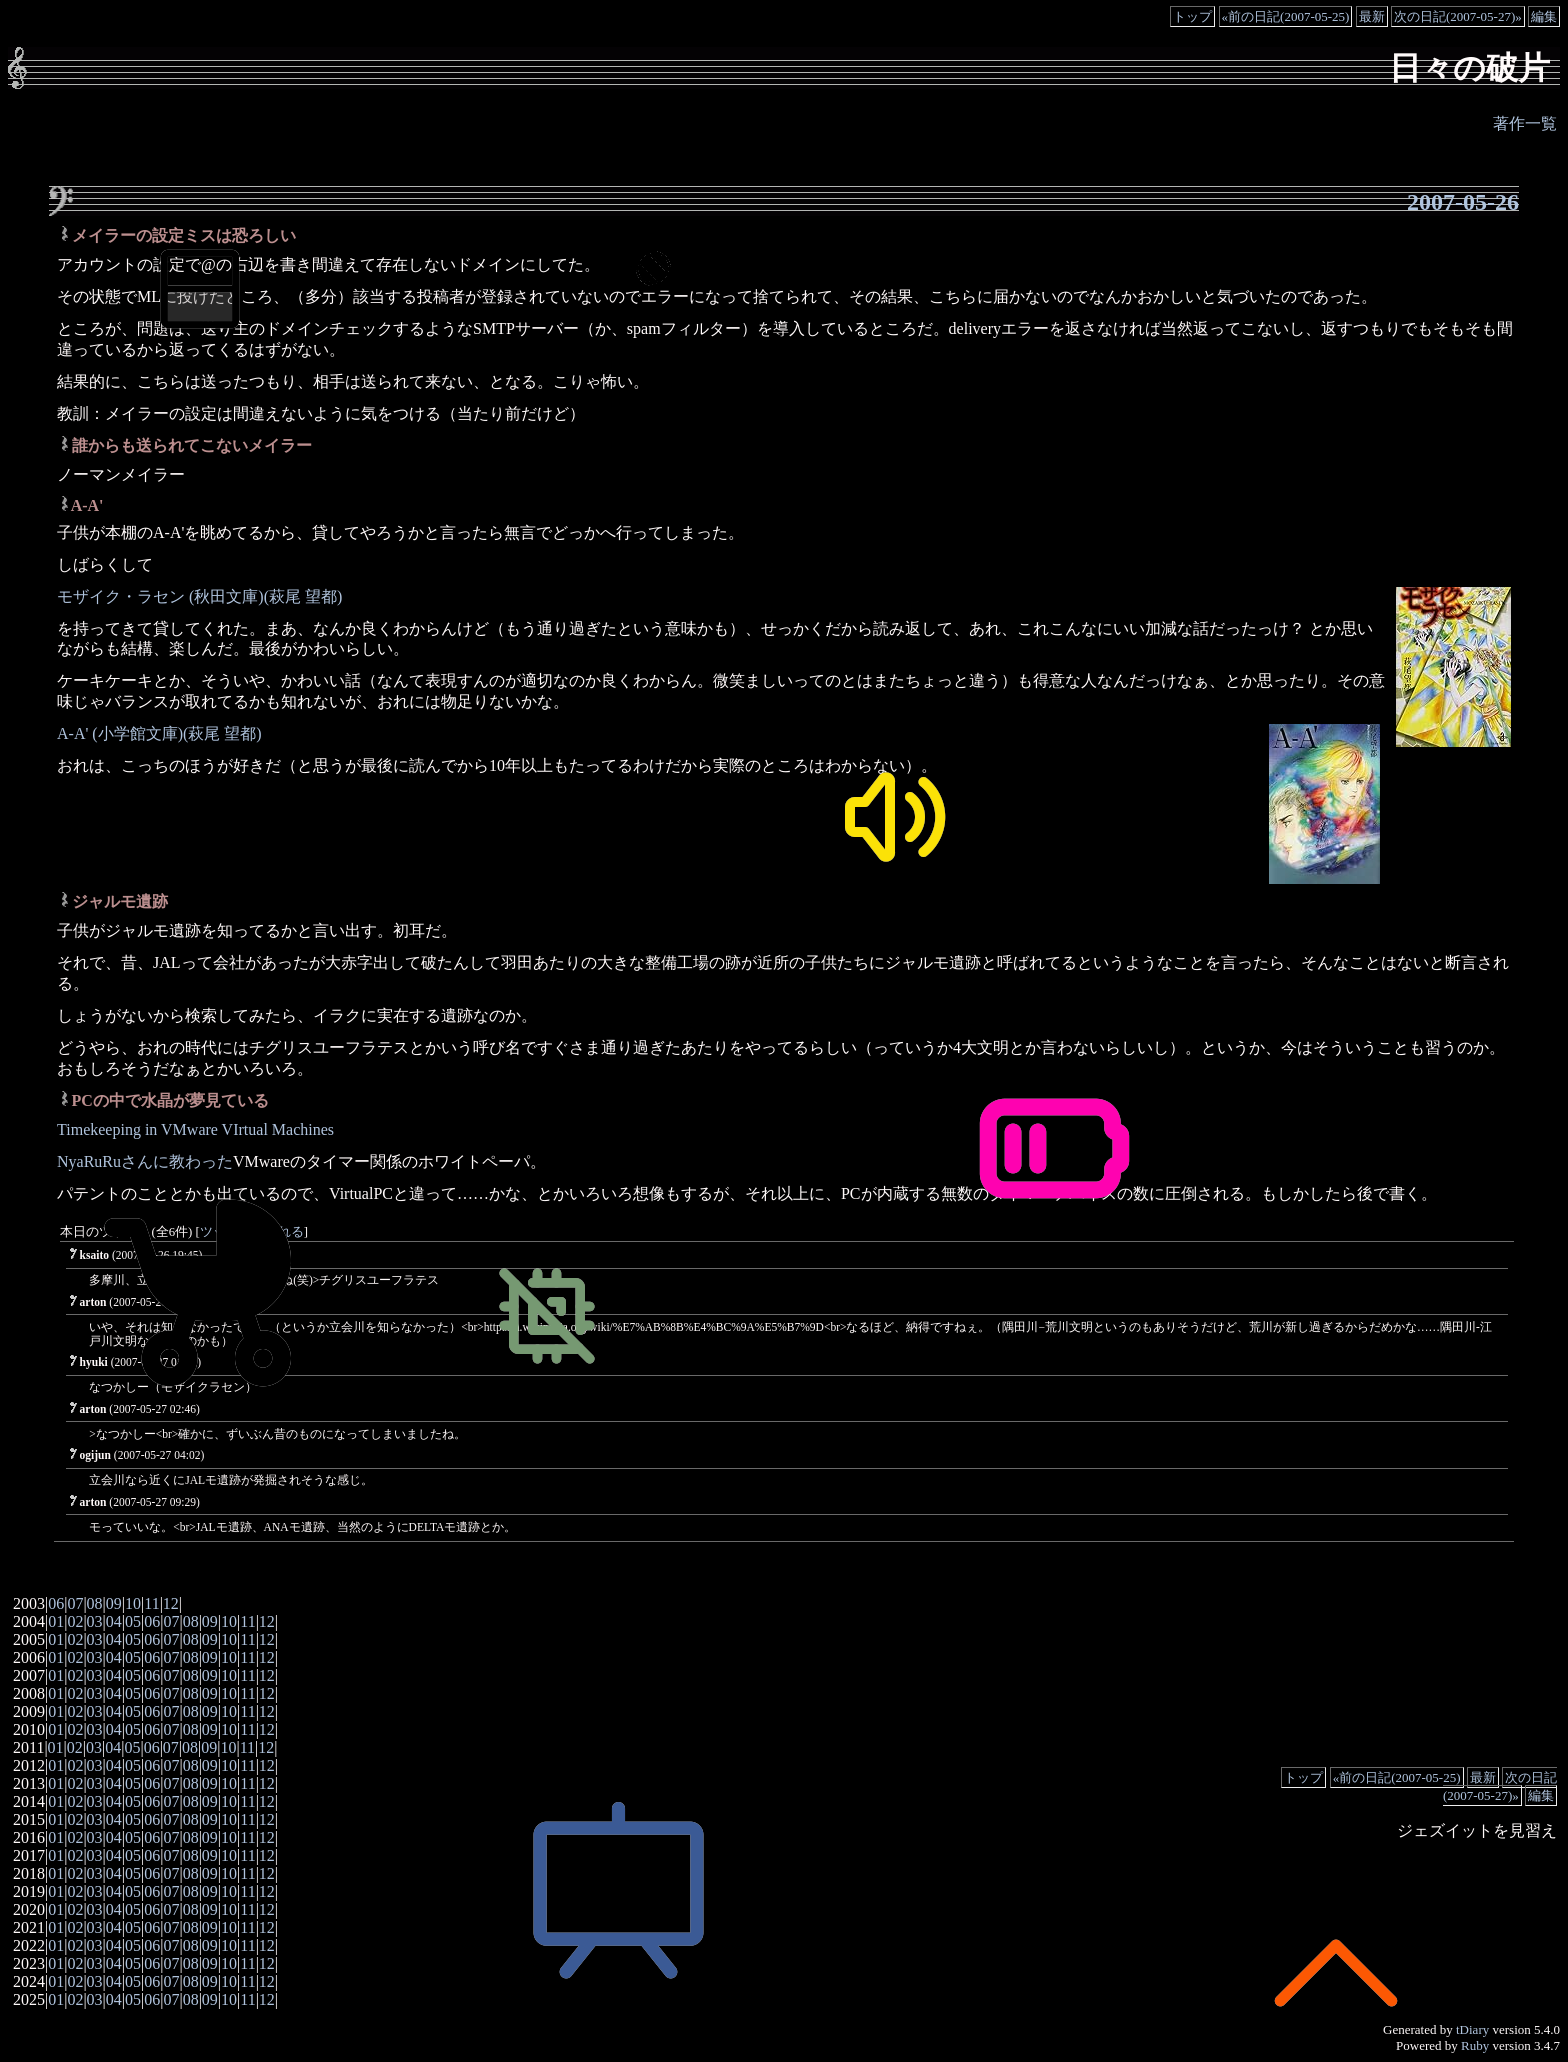 The height and width of the screenshot is (2062, 1568). I want to click on indicates low battery level, so click(1054, 1148).